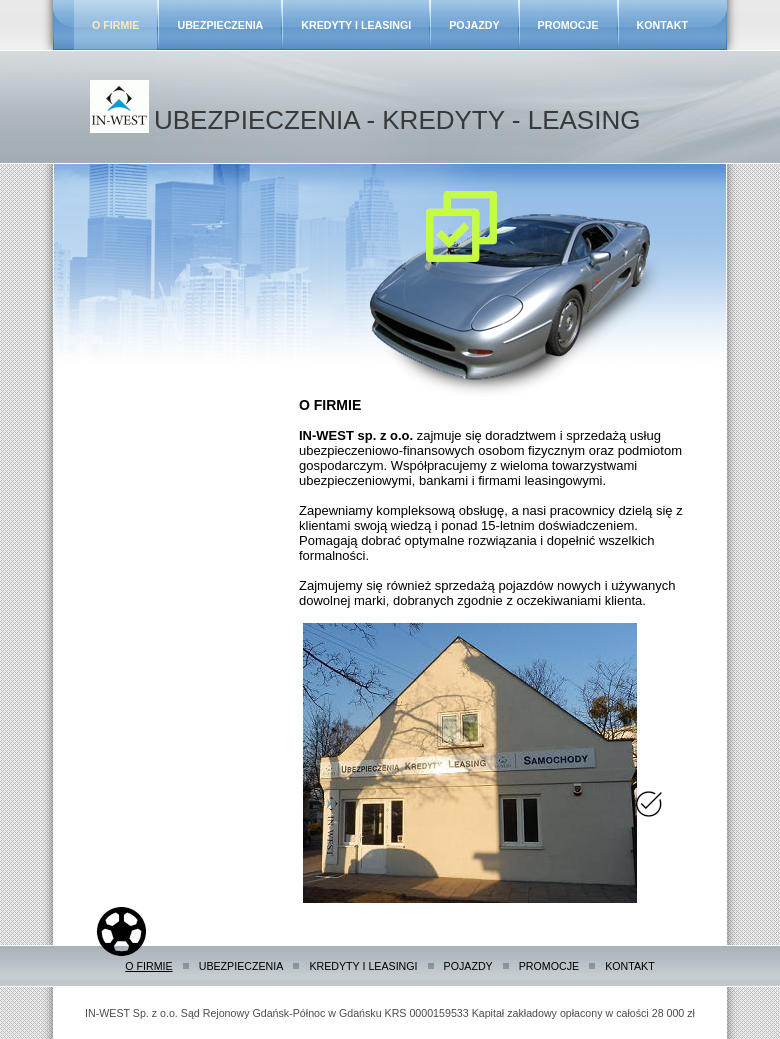 The image size is (780, 1039). I want to click on select multiple items, so click(461, 226).